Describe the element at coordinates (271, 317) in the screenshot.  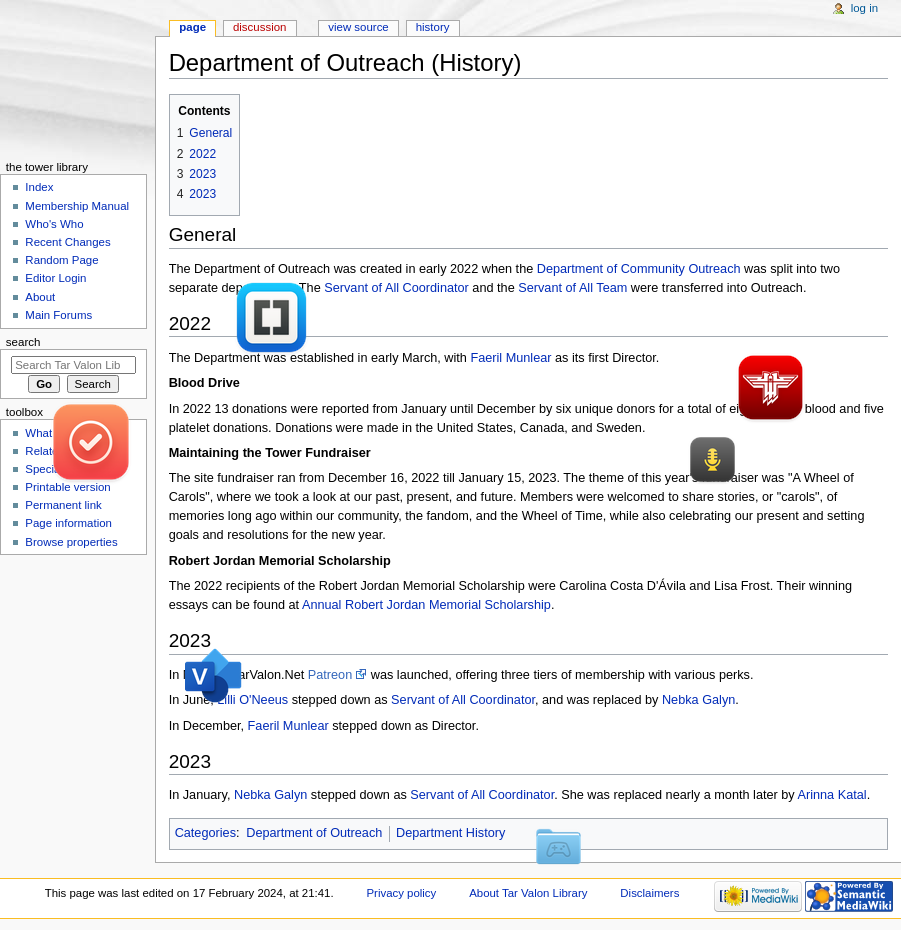
I see `open brackets code editor` at that location.